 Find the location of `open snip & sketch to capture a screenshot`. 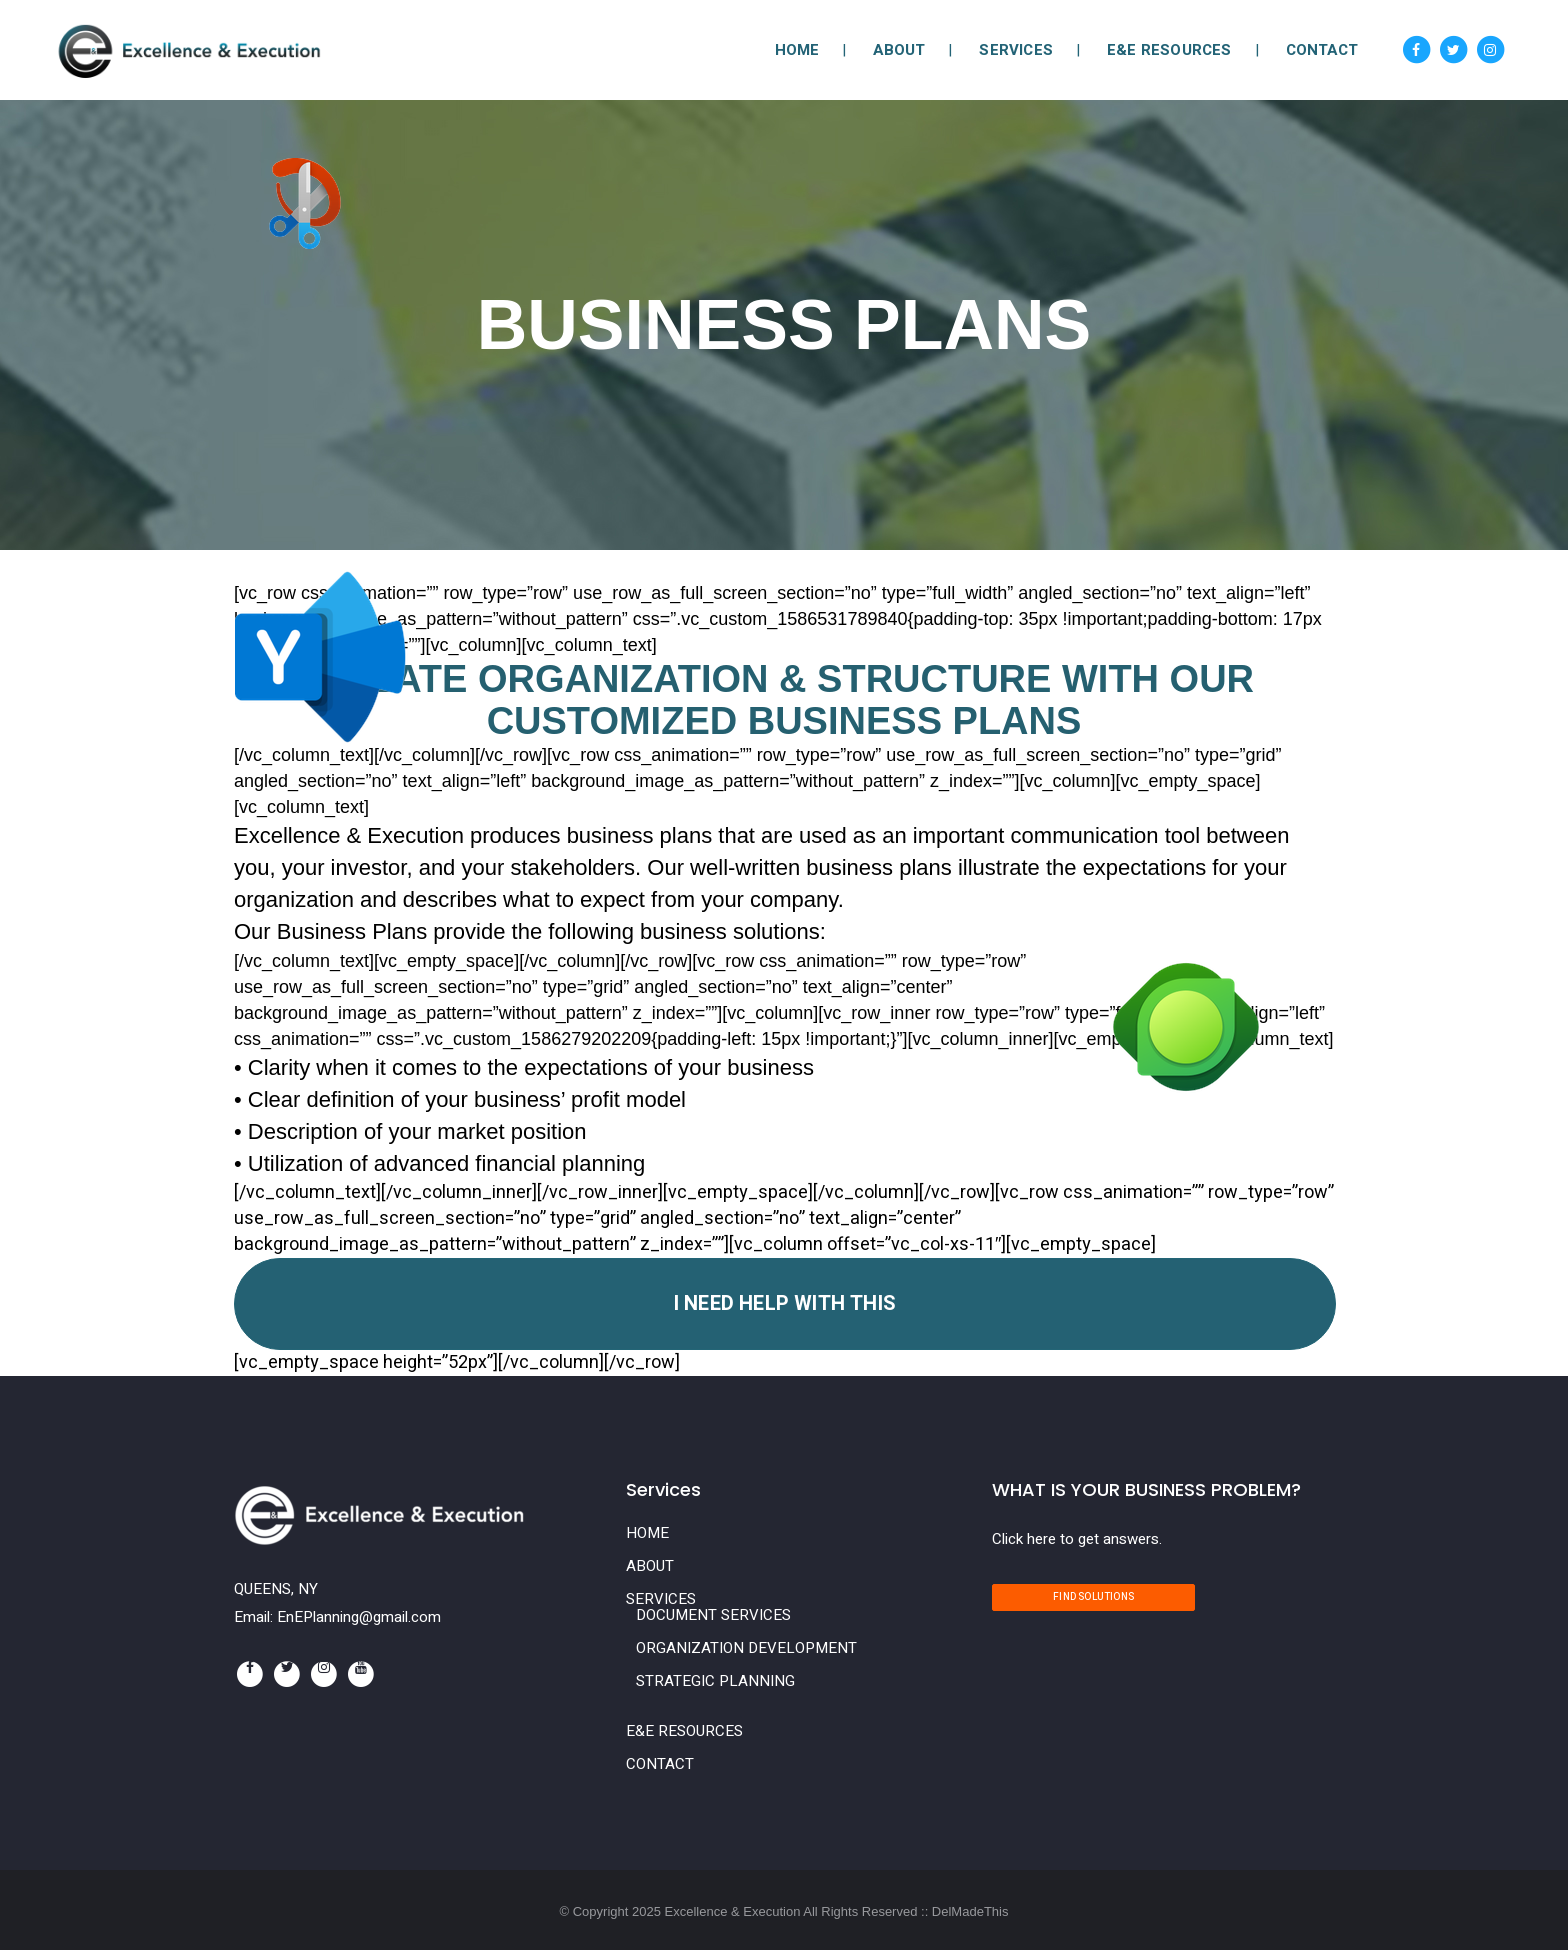

open snip & sketch to capture a screenshot is located at coordinates (304, 203).